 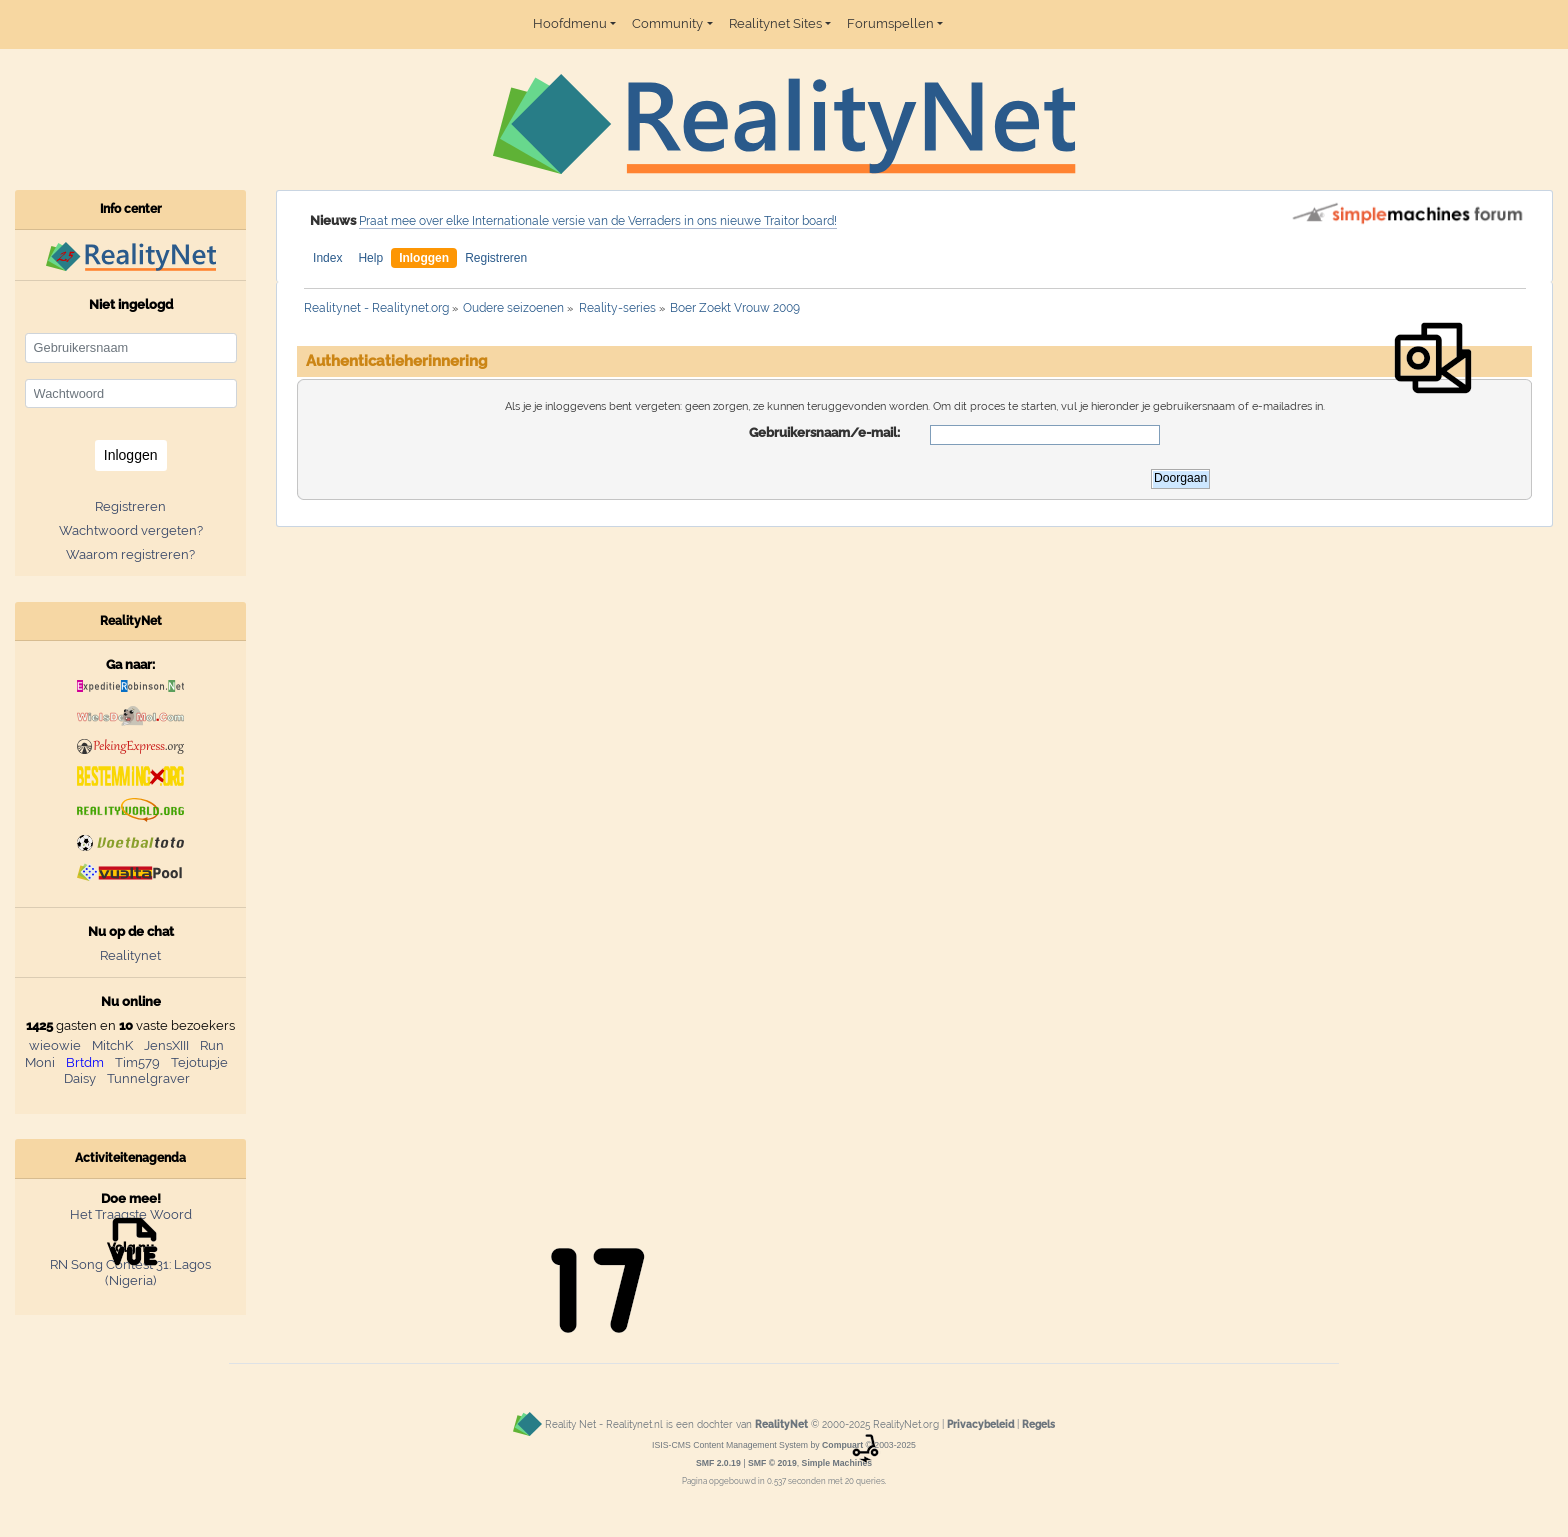 I want to click on find nearby electric scooter rentals, so click(x=865, y=1448).